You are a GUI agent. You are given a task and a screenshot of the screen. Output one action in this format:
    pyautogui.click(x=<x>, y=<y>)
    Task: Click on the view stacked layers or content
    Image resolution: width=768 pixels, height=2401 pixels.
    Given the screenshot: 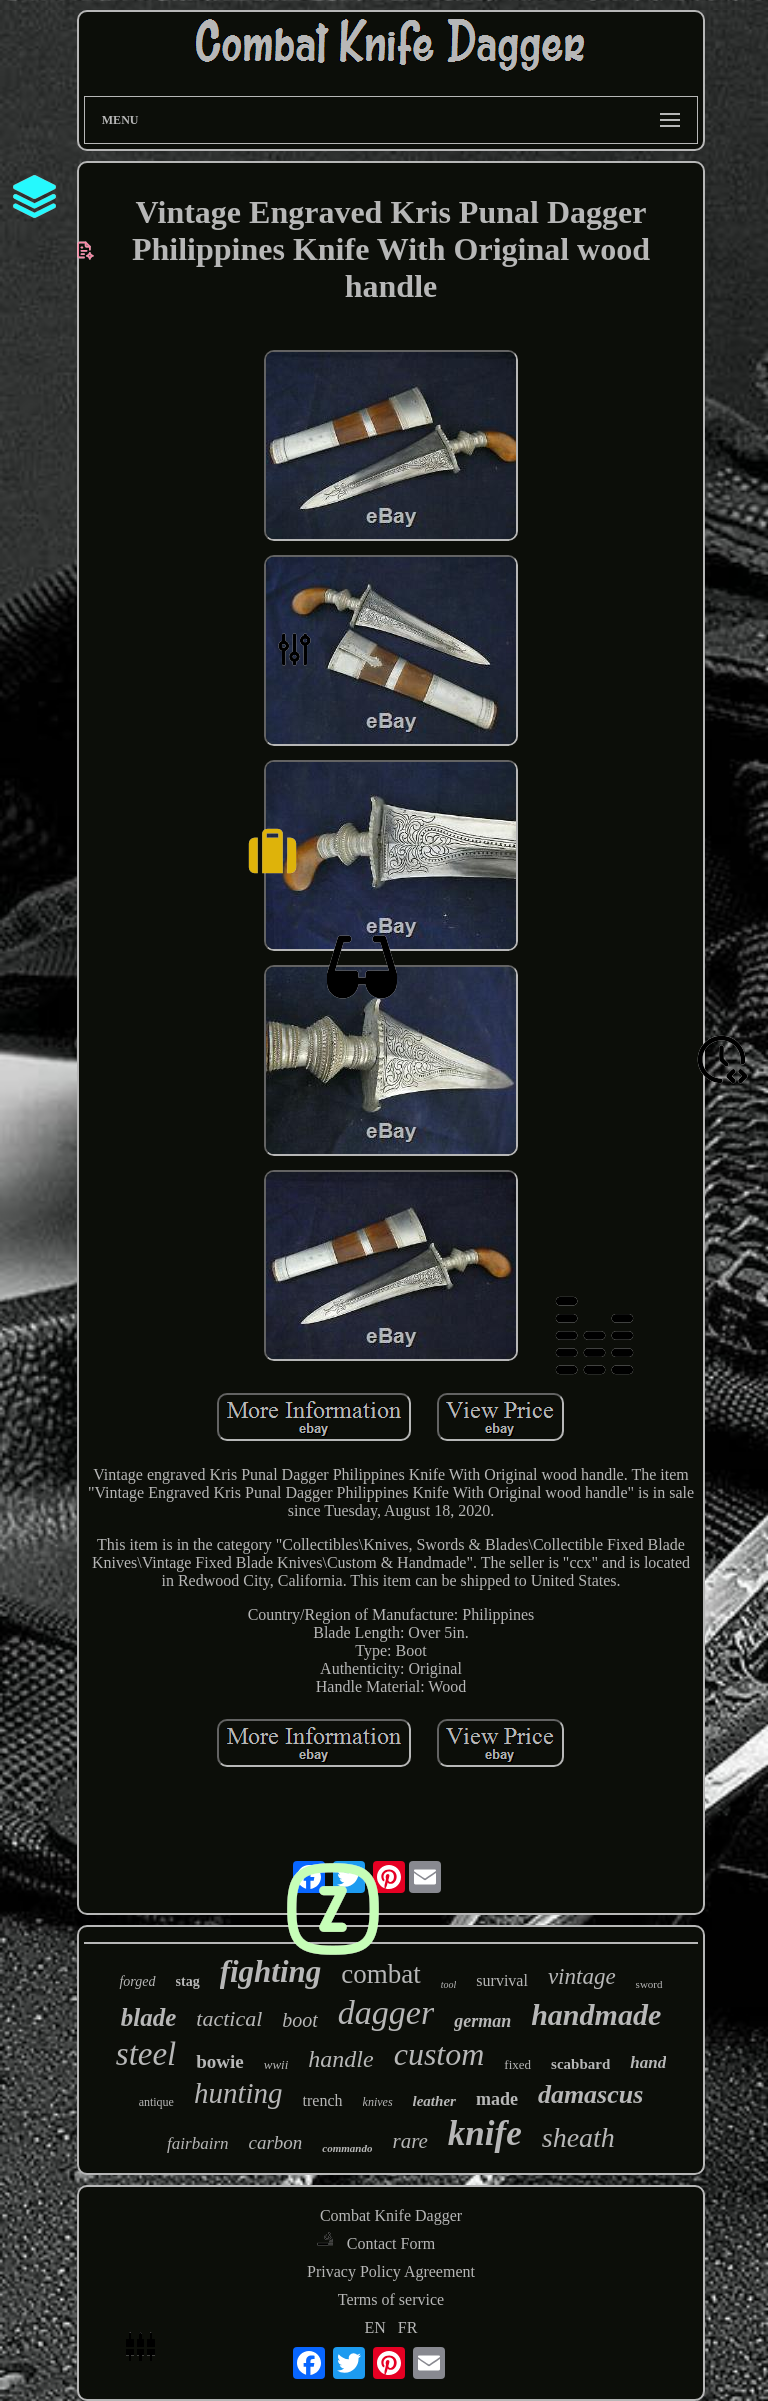 What is the action you would take?
    pyautogui.click(x=34, y=196)
    